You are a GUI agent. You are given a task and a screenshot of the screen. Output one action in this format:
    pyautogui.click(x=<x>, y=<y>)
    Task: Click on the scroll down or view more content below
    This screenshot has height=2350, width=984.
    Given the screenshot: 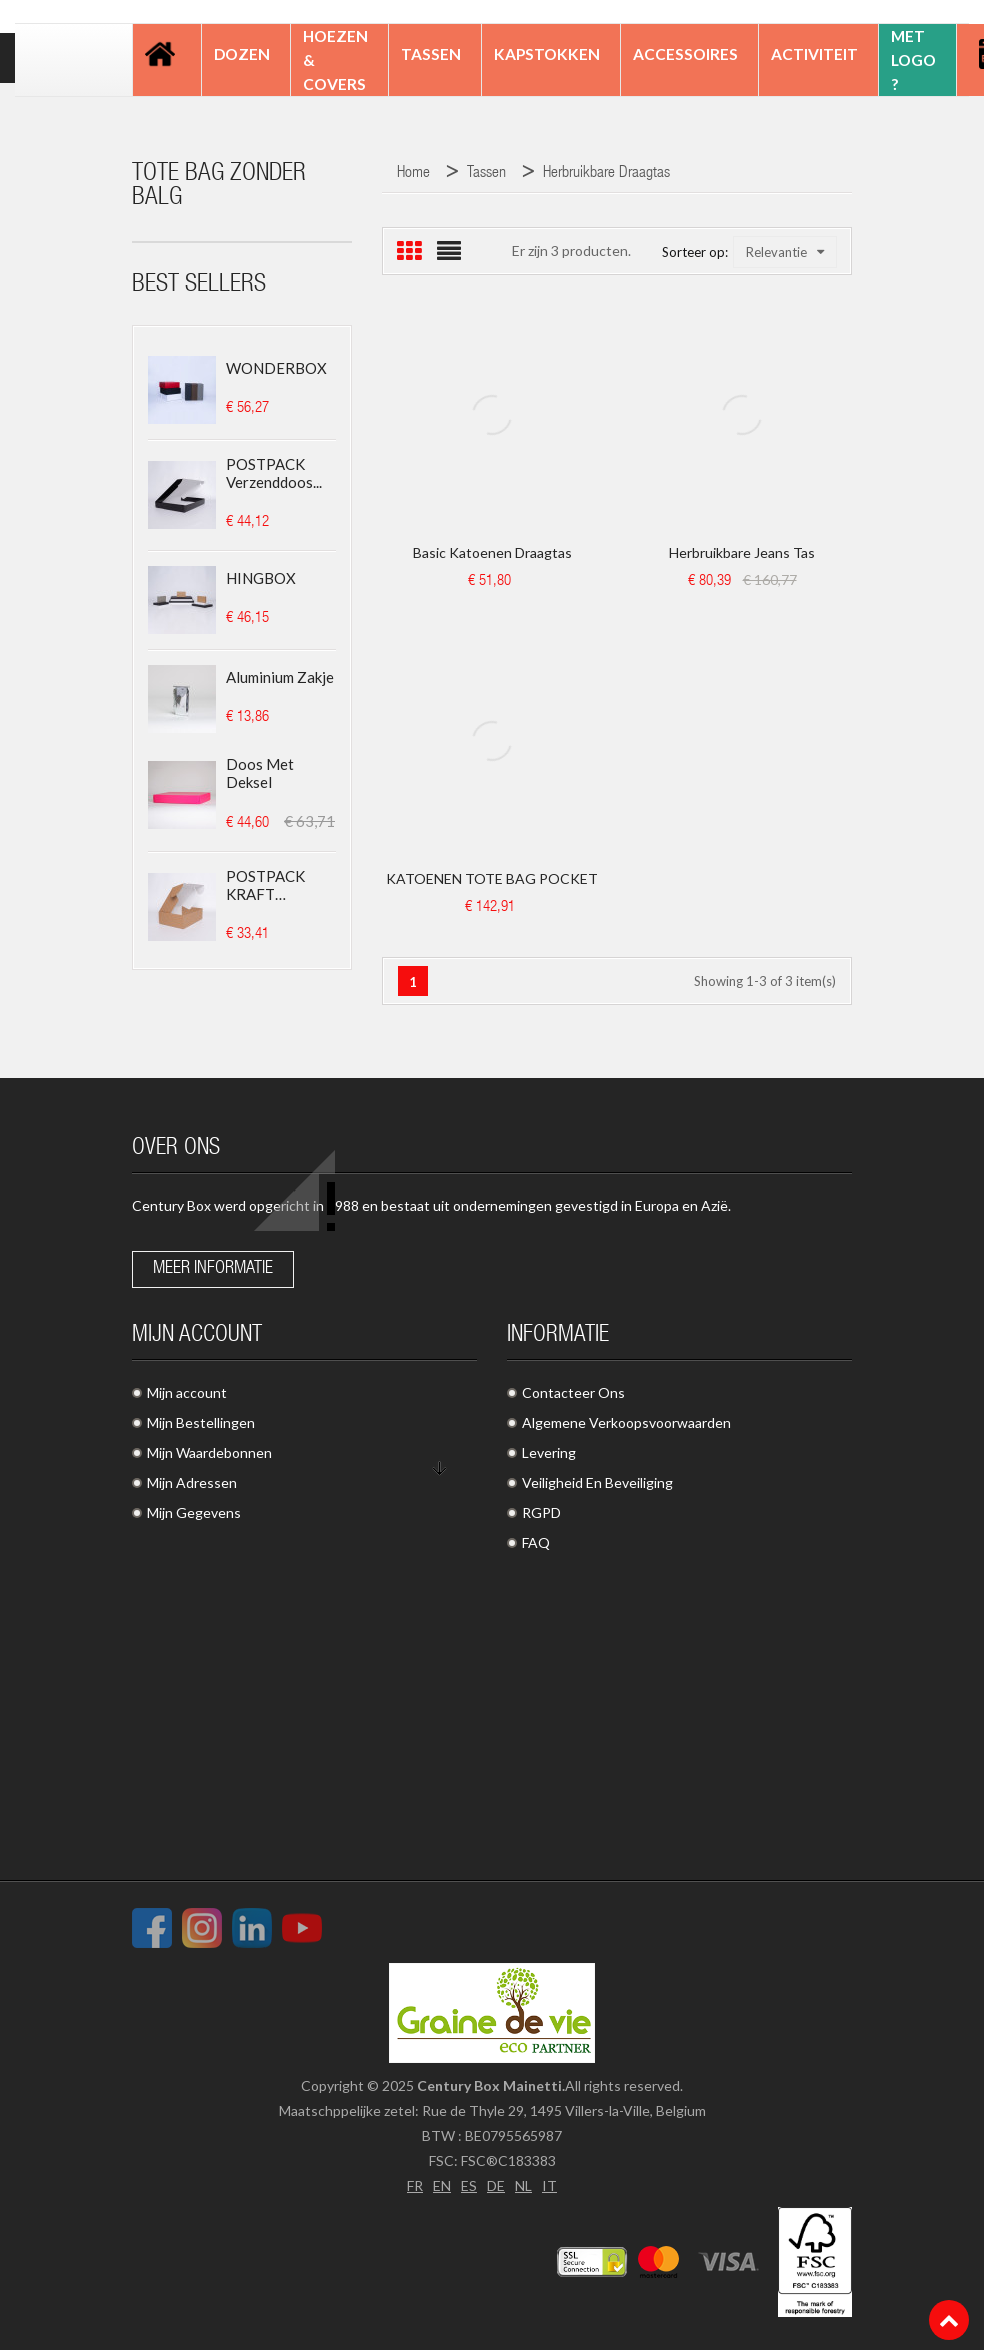 What is the action you would take?
    pyautogui.click(x=439, y=1468)
    